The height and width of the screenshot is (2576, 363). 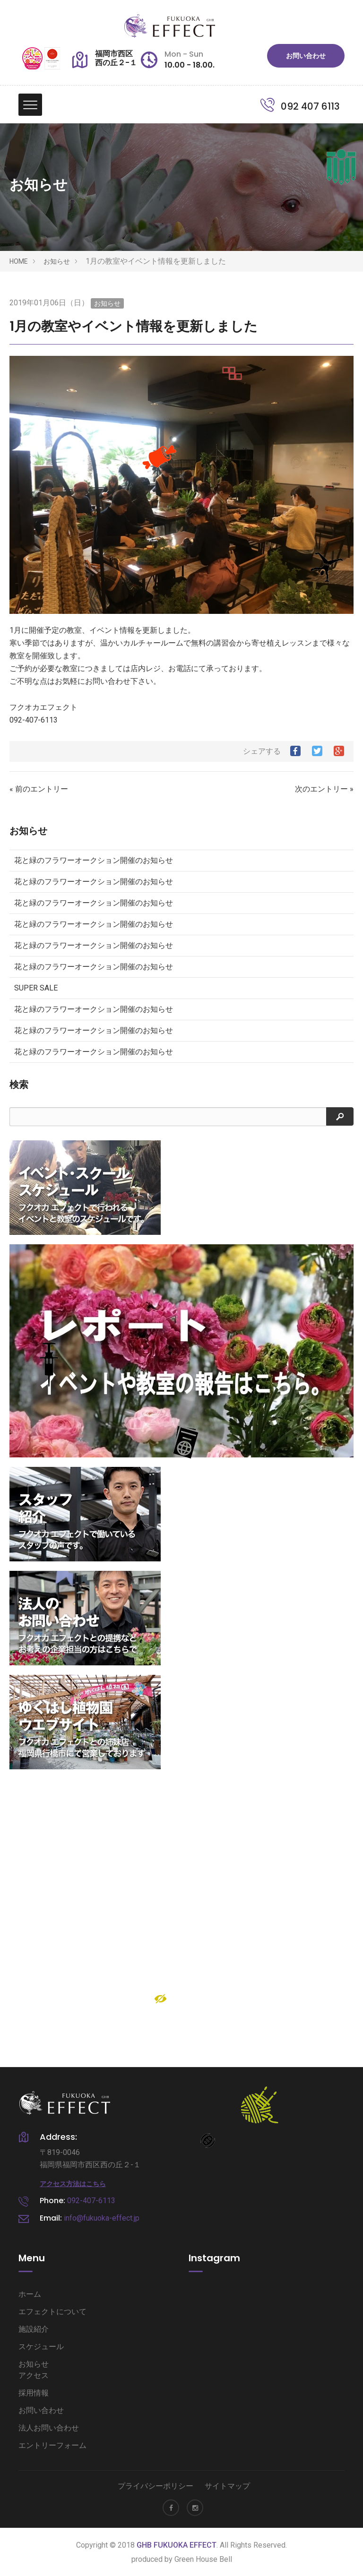 What do you see at coordinates (159, 456) in the screenshot?
I see `food or meat item in a game inventory` at bounding box center [159, 456].